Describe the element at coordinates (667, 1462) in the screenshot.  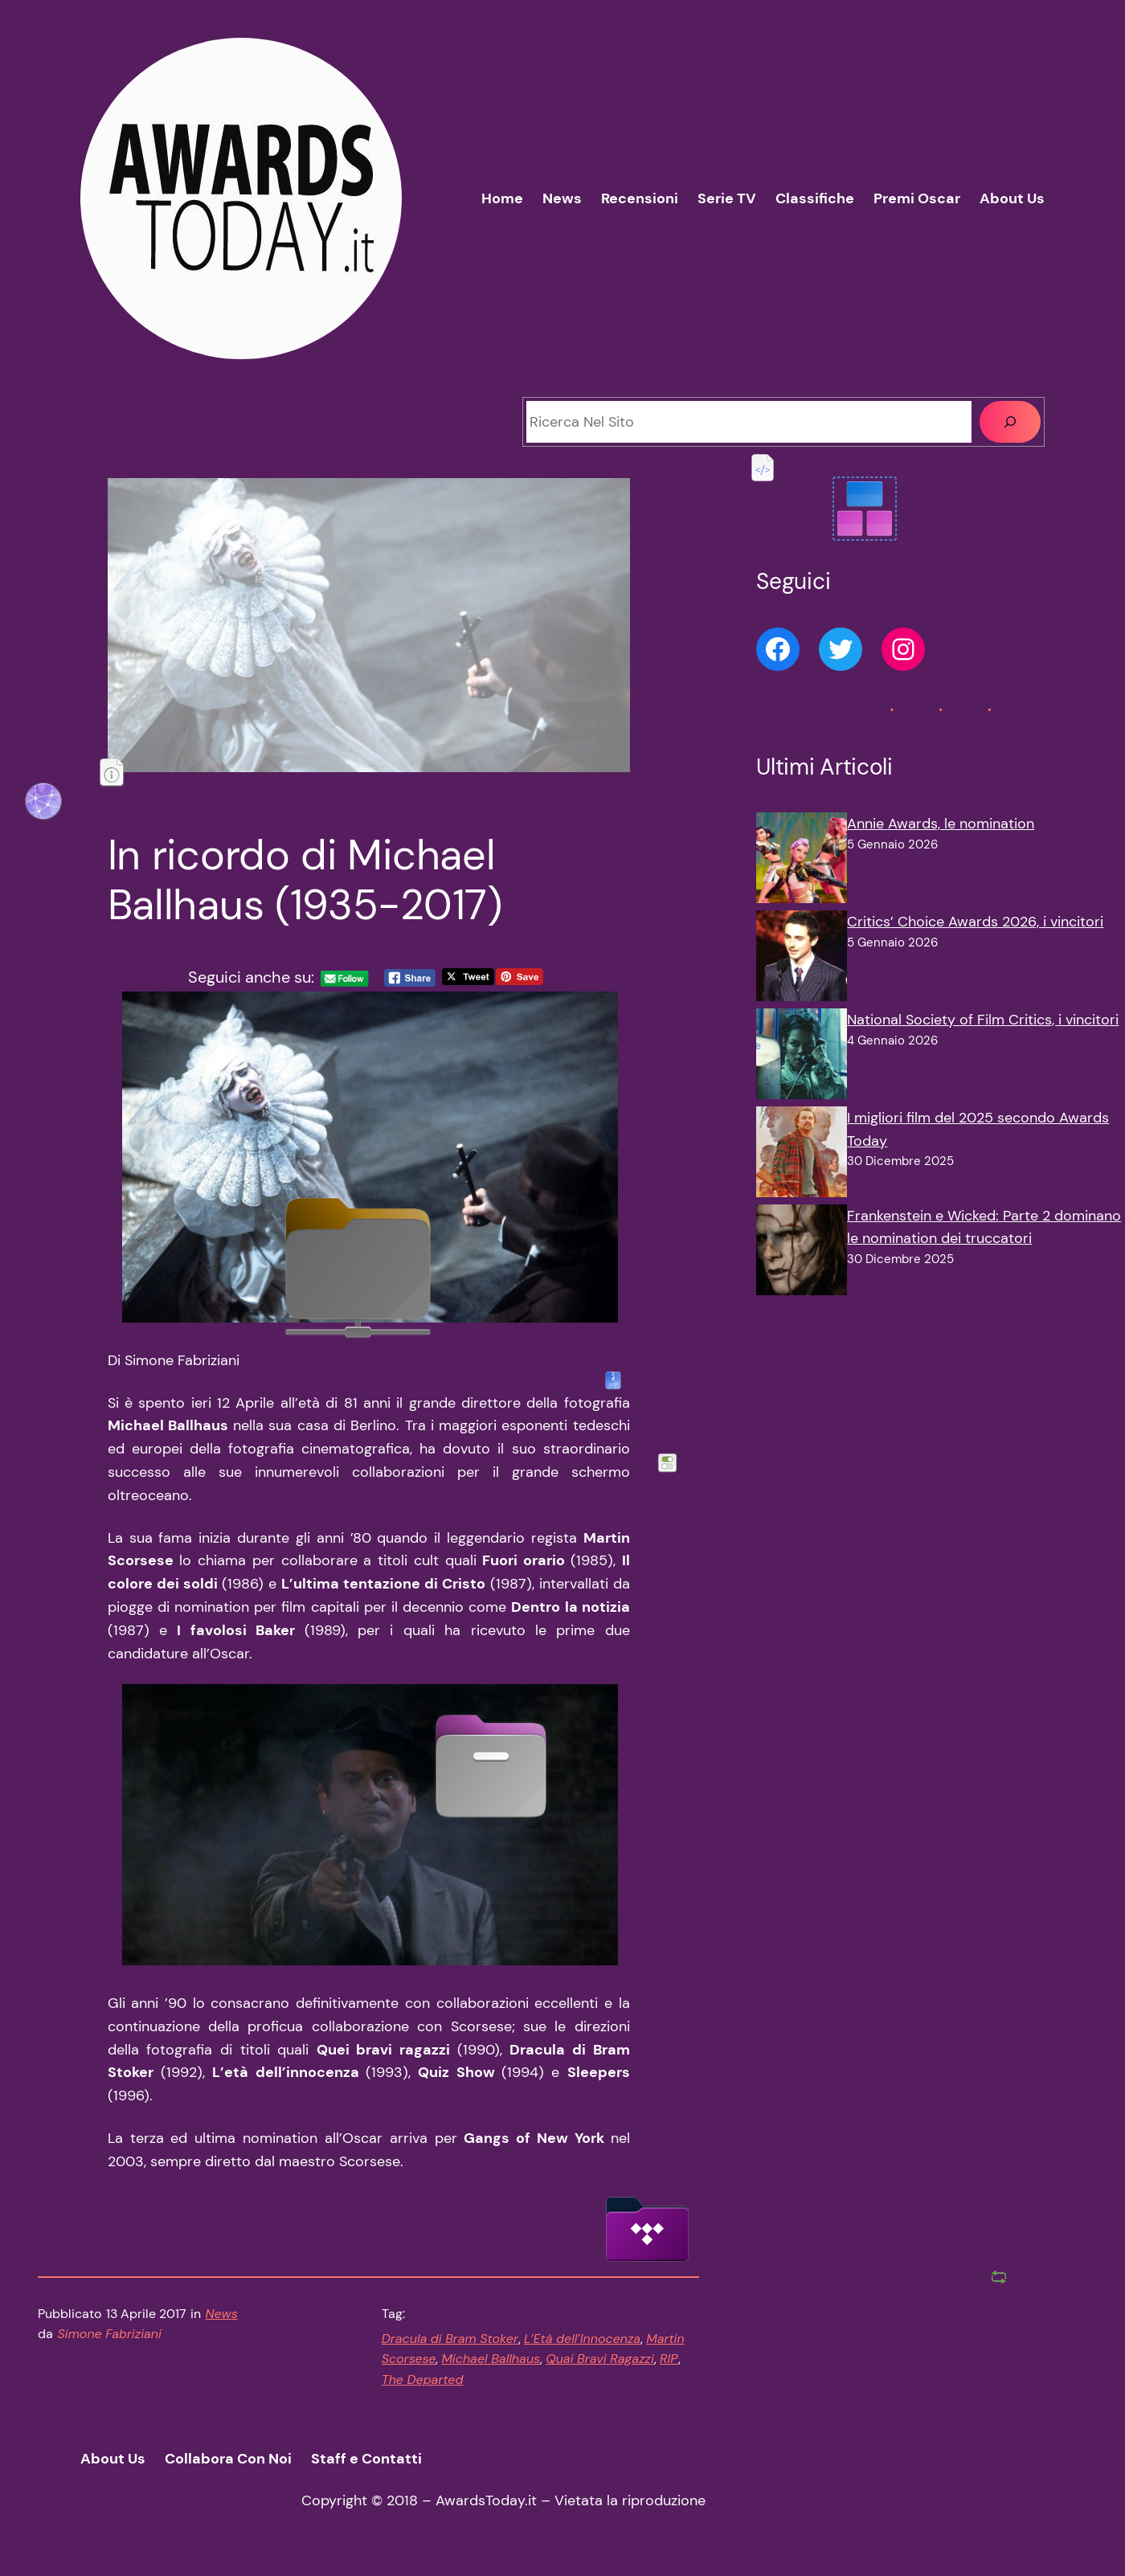
I see `open system tweaks or settings customization` at that location.